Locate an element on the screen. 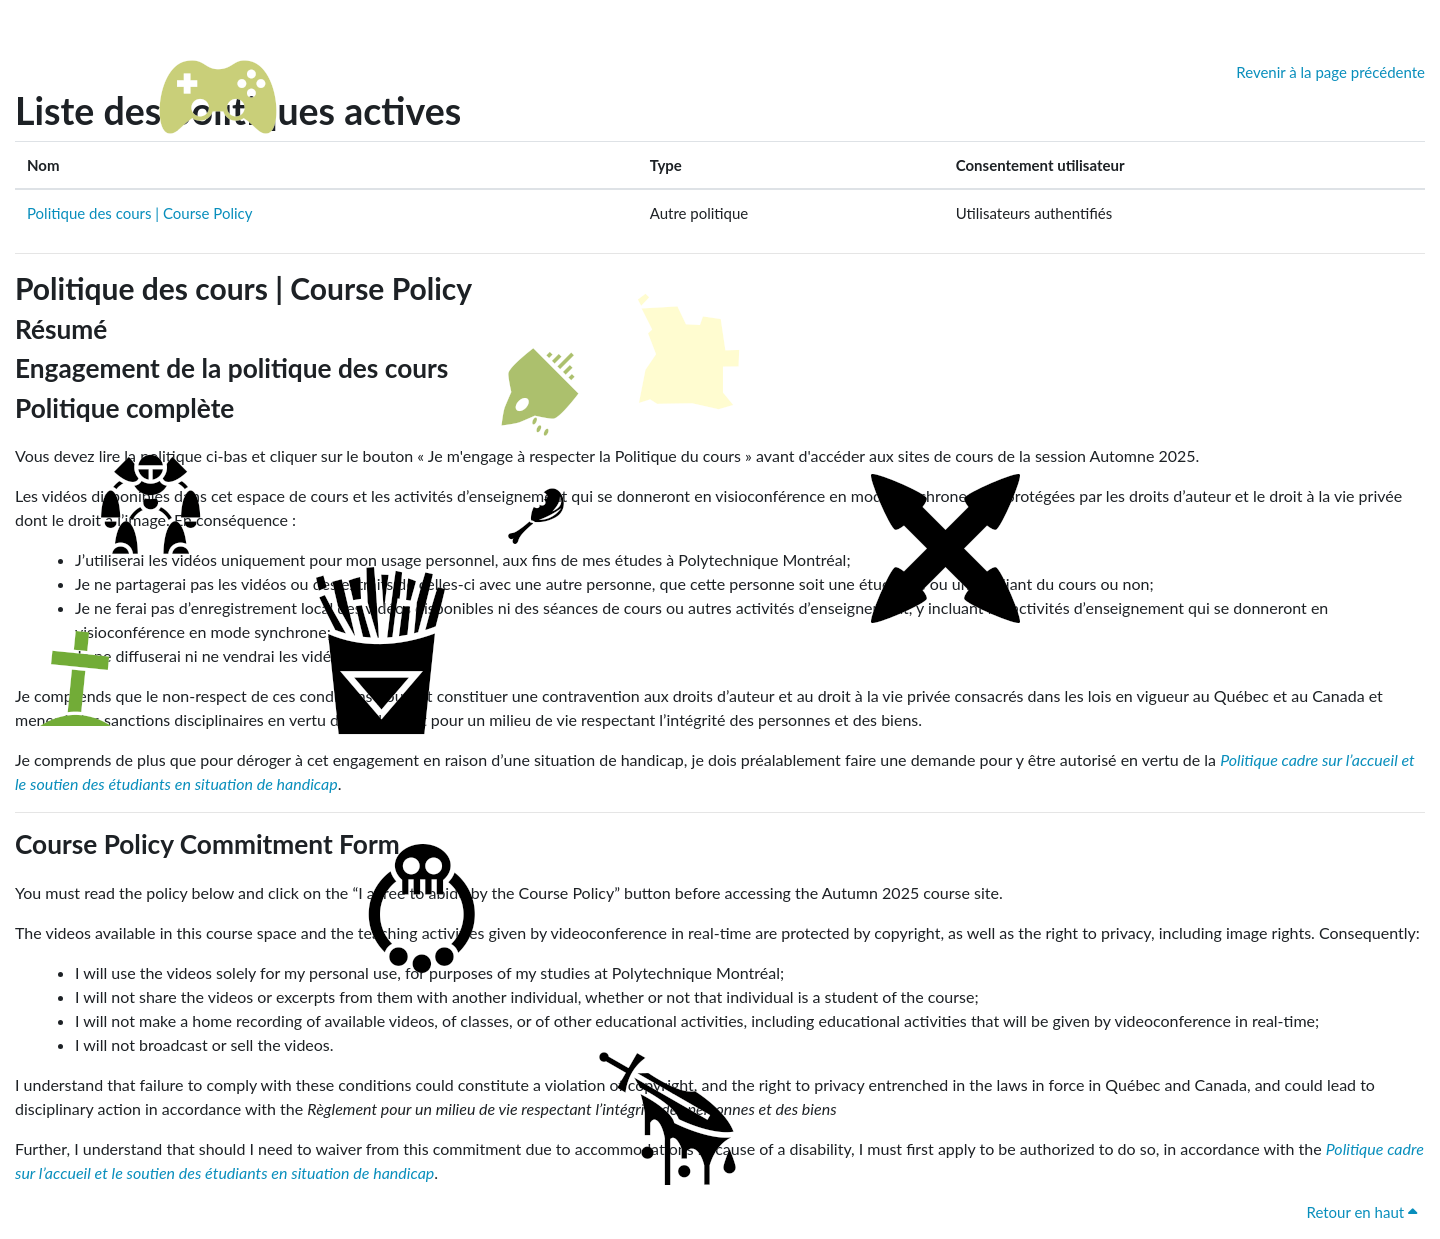 Image resolution: width=1440 pixels, height=1239 pixels. food or hunger indicator in a game is located at coordinates (536, 516).